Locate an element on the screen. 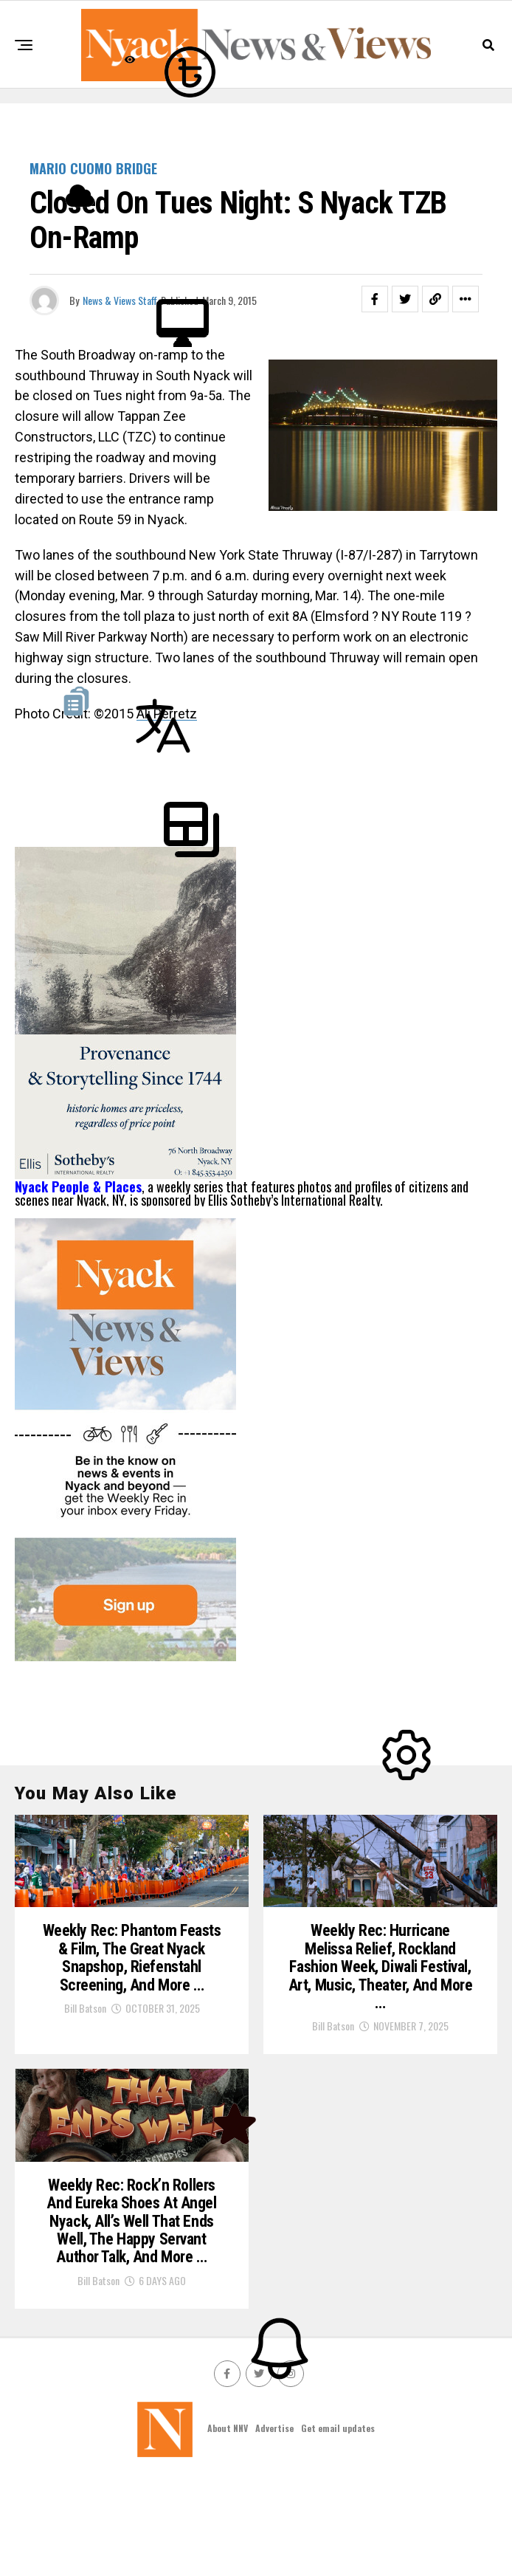 Image resolution: width=512 pixels, height=2576 pixels. view amount in bangladeshi taka is located at coordinates (190, 72).